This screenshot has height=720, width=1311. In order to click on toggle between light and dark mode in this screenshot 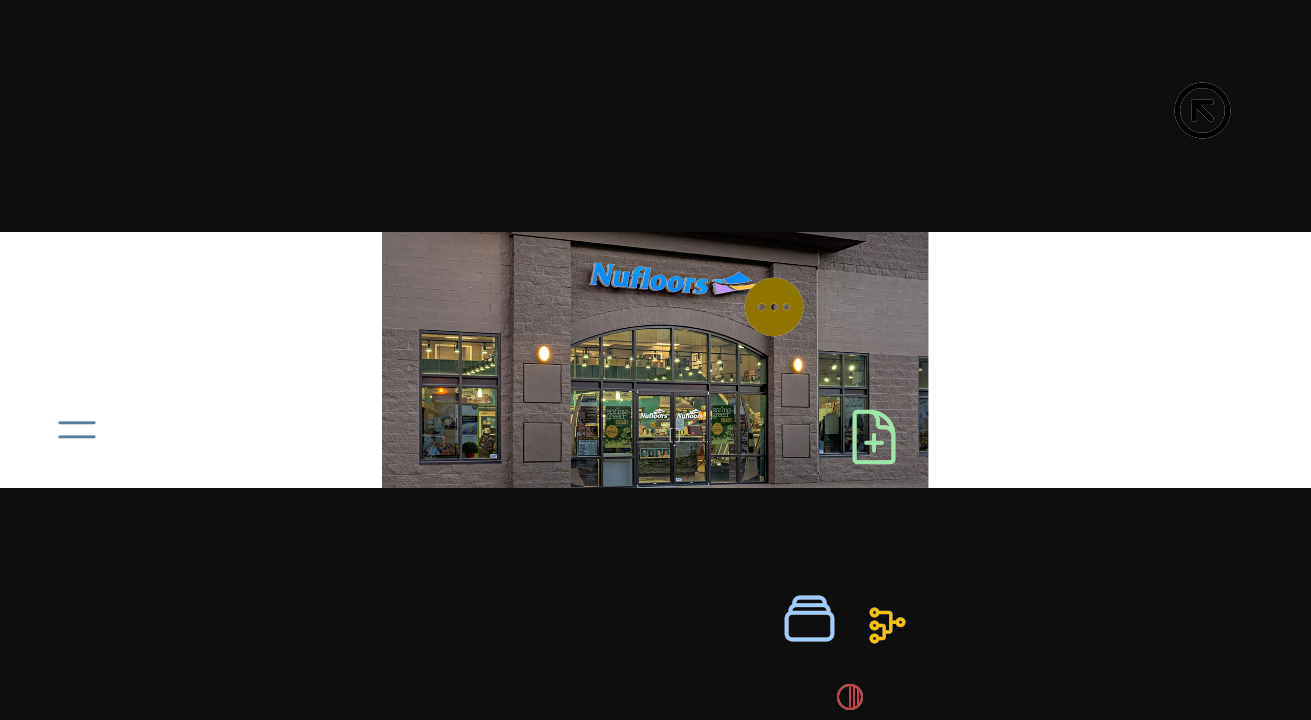, I will do `click(850, 697)`.